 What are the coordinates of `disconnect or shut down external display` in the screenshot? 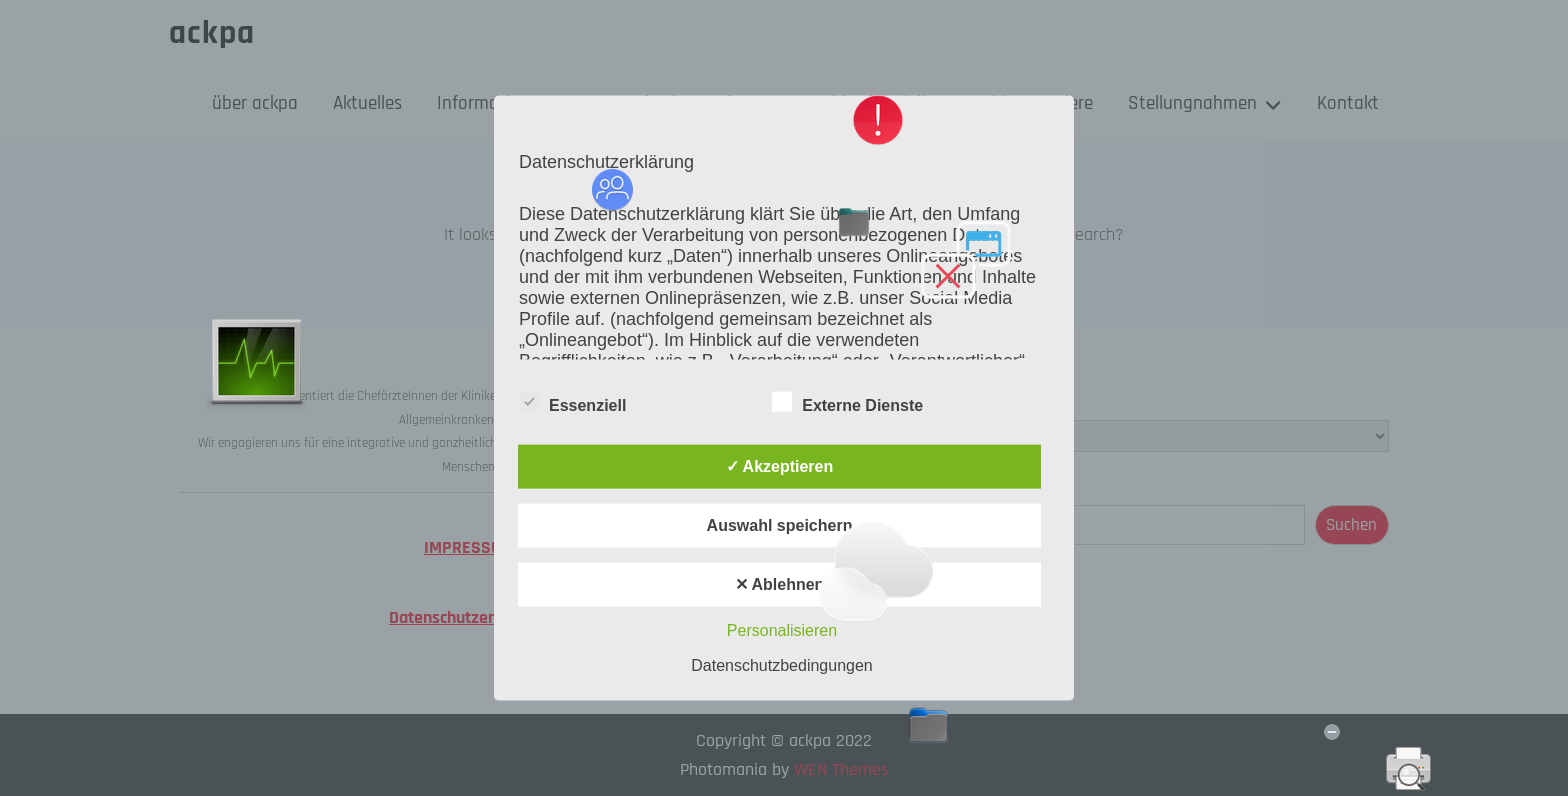 It's located at (966, 260).